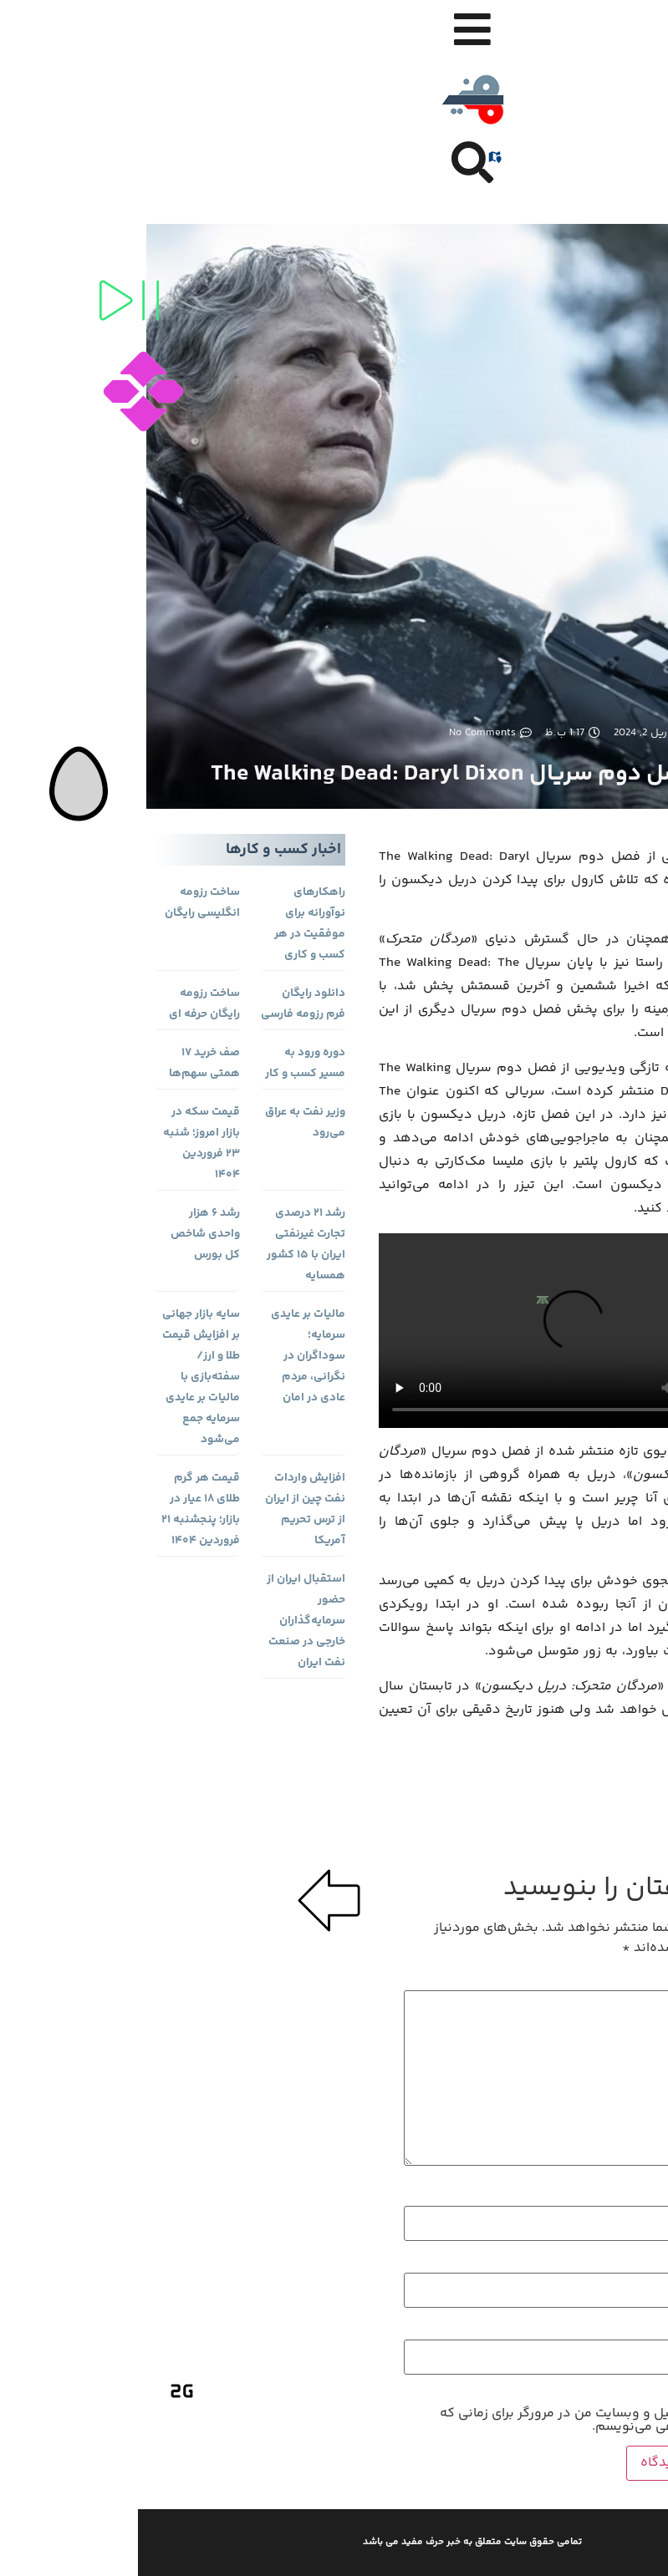 Image resolution: width=668 pixels, height=2576 pixels. Describe the element at coordinates (129, 300) in the screenshot. I see `toggle between play and pause states` at that location.